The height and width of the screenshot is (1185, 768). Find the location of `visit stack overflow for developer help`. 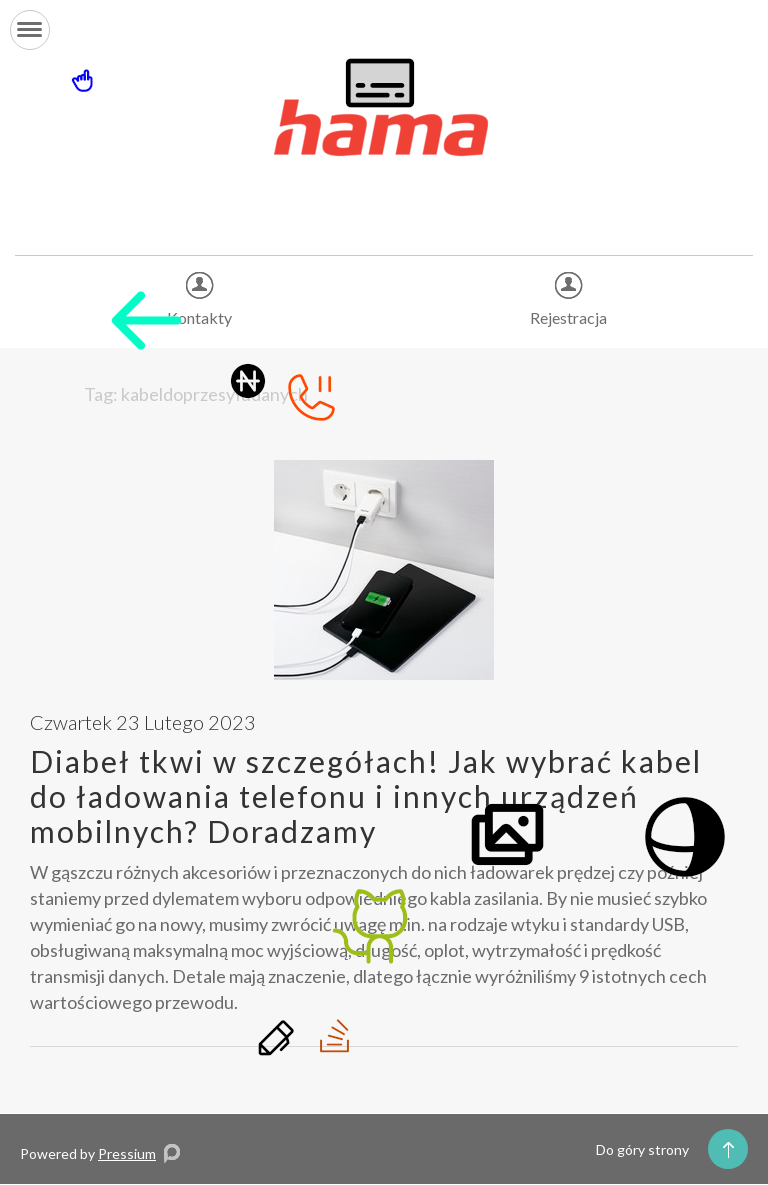

visit stack overflow for developer help is located at coordinates (334, 1036).